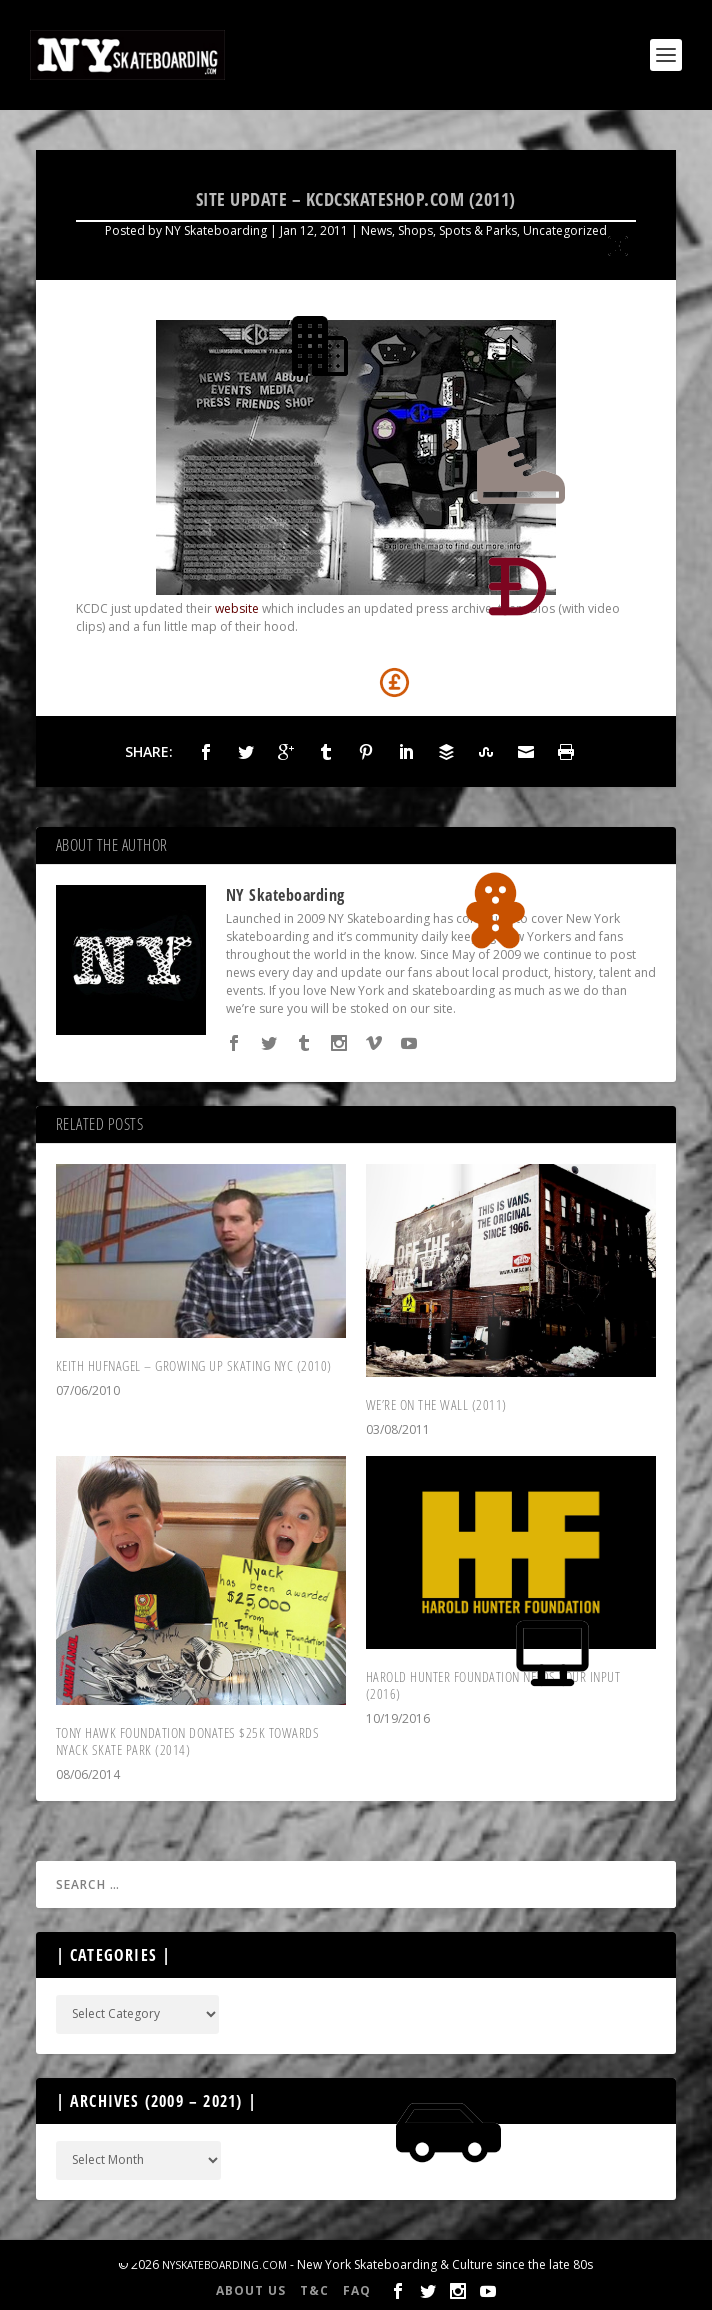  I want to click on gingerbread man cookie icon, so click(495, 910).